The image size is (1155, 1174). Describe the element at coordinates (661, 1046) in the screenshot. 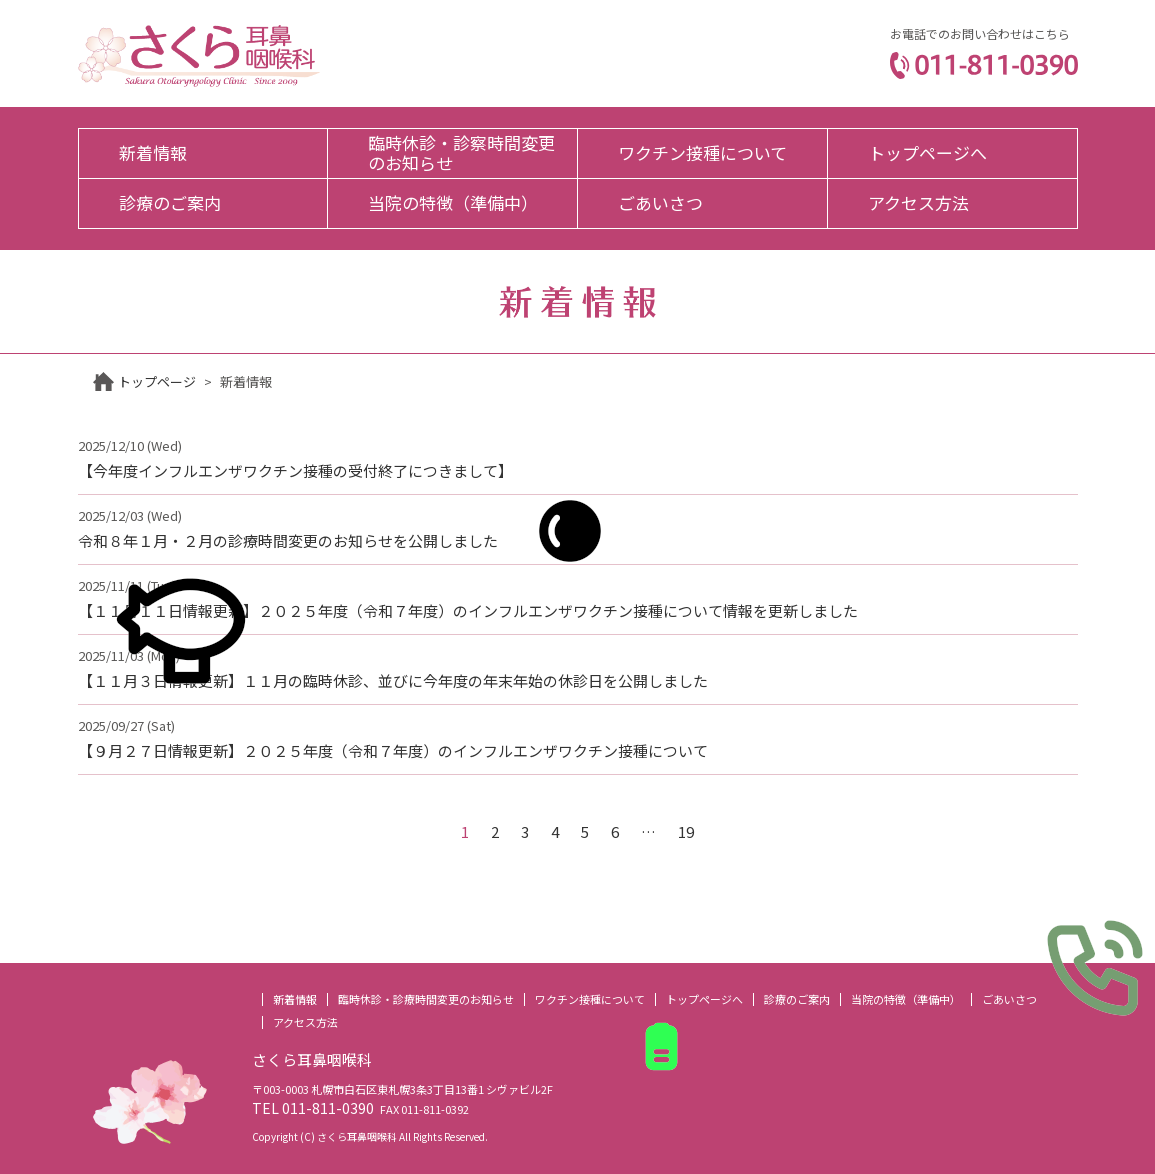

I see `battery at approximately 50% charge` at that location.